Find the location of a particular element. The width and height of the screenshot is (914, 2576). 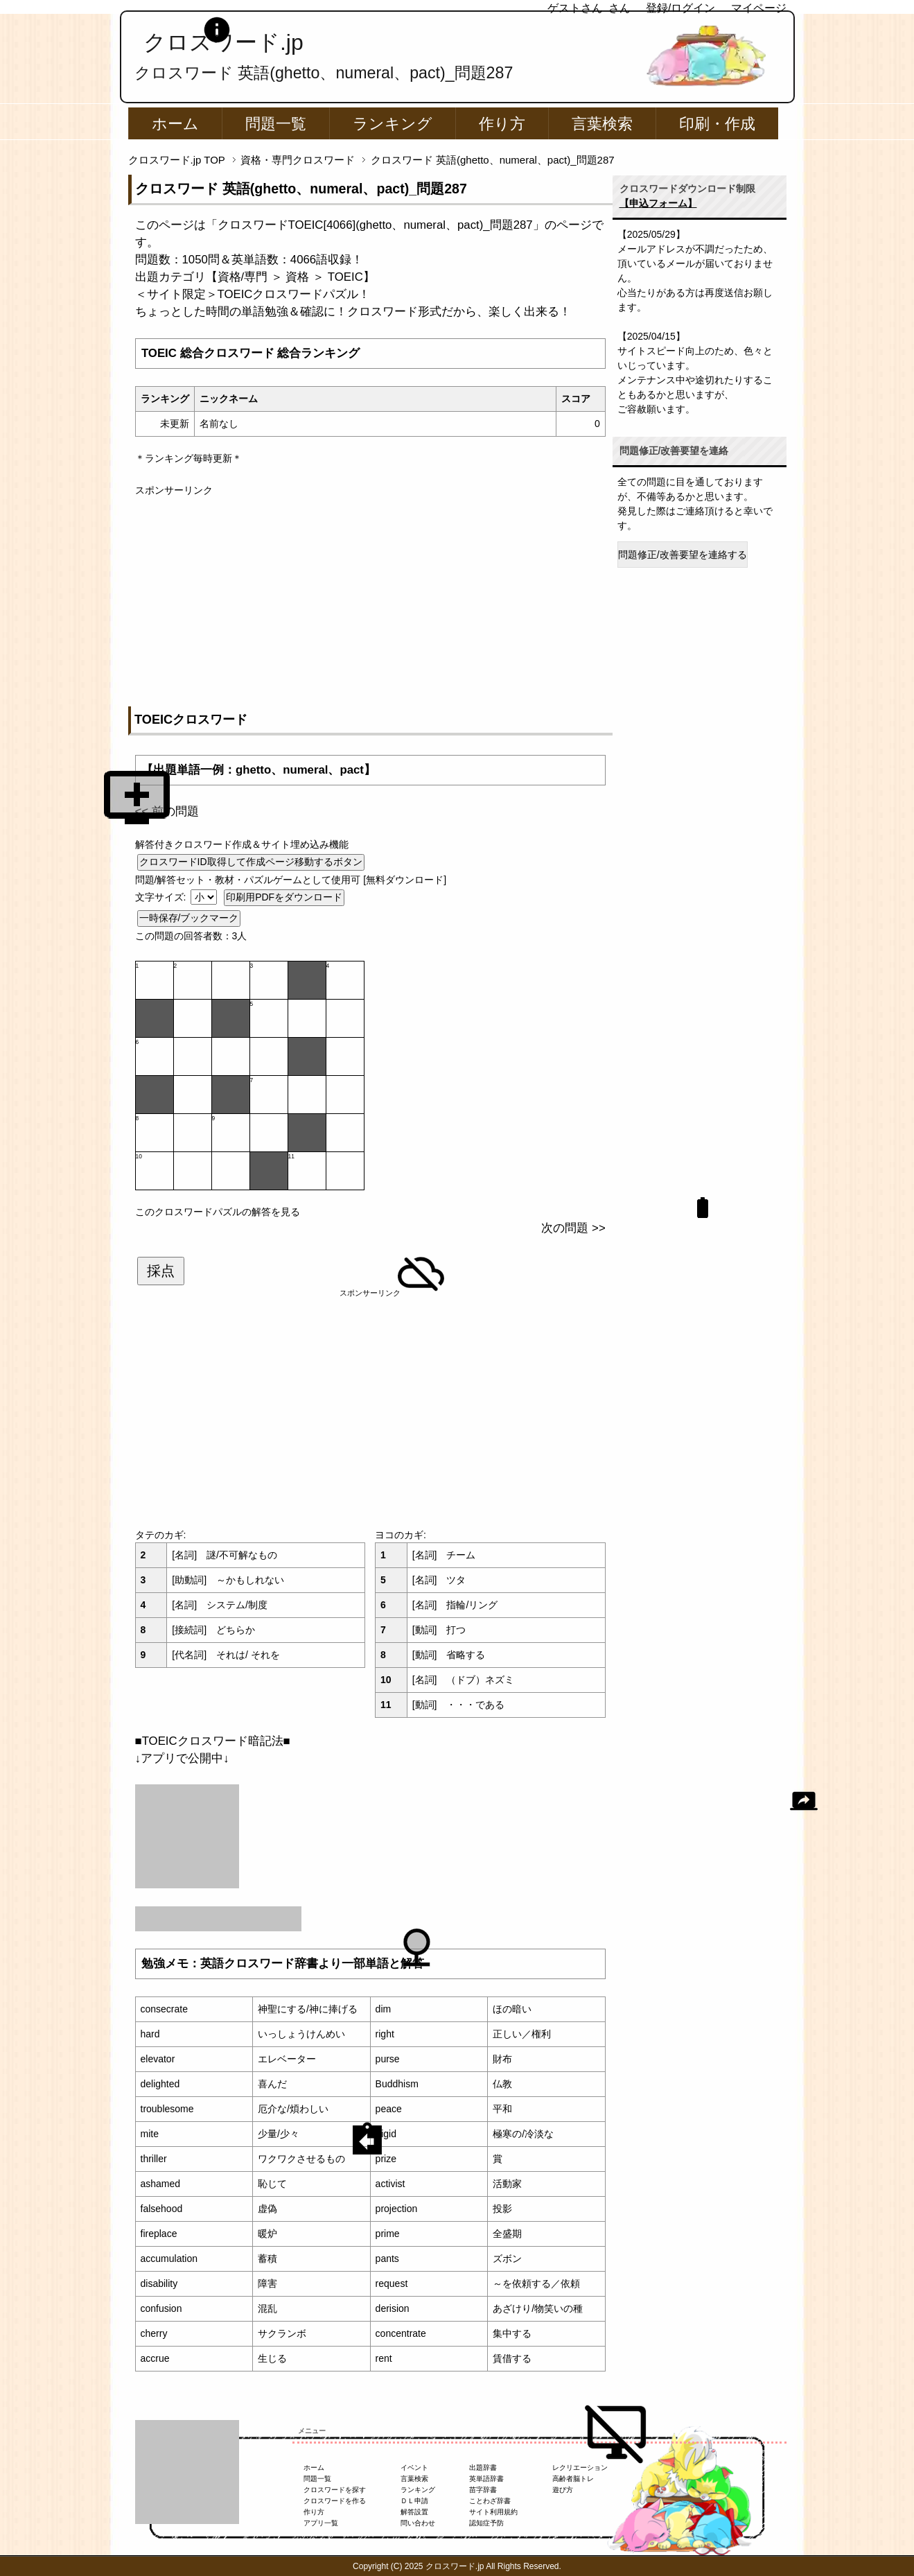

return or send back an assignment is located at coordinates (367, 2140).